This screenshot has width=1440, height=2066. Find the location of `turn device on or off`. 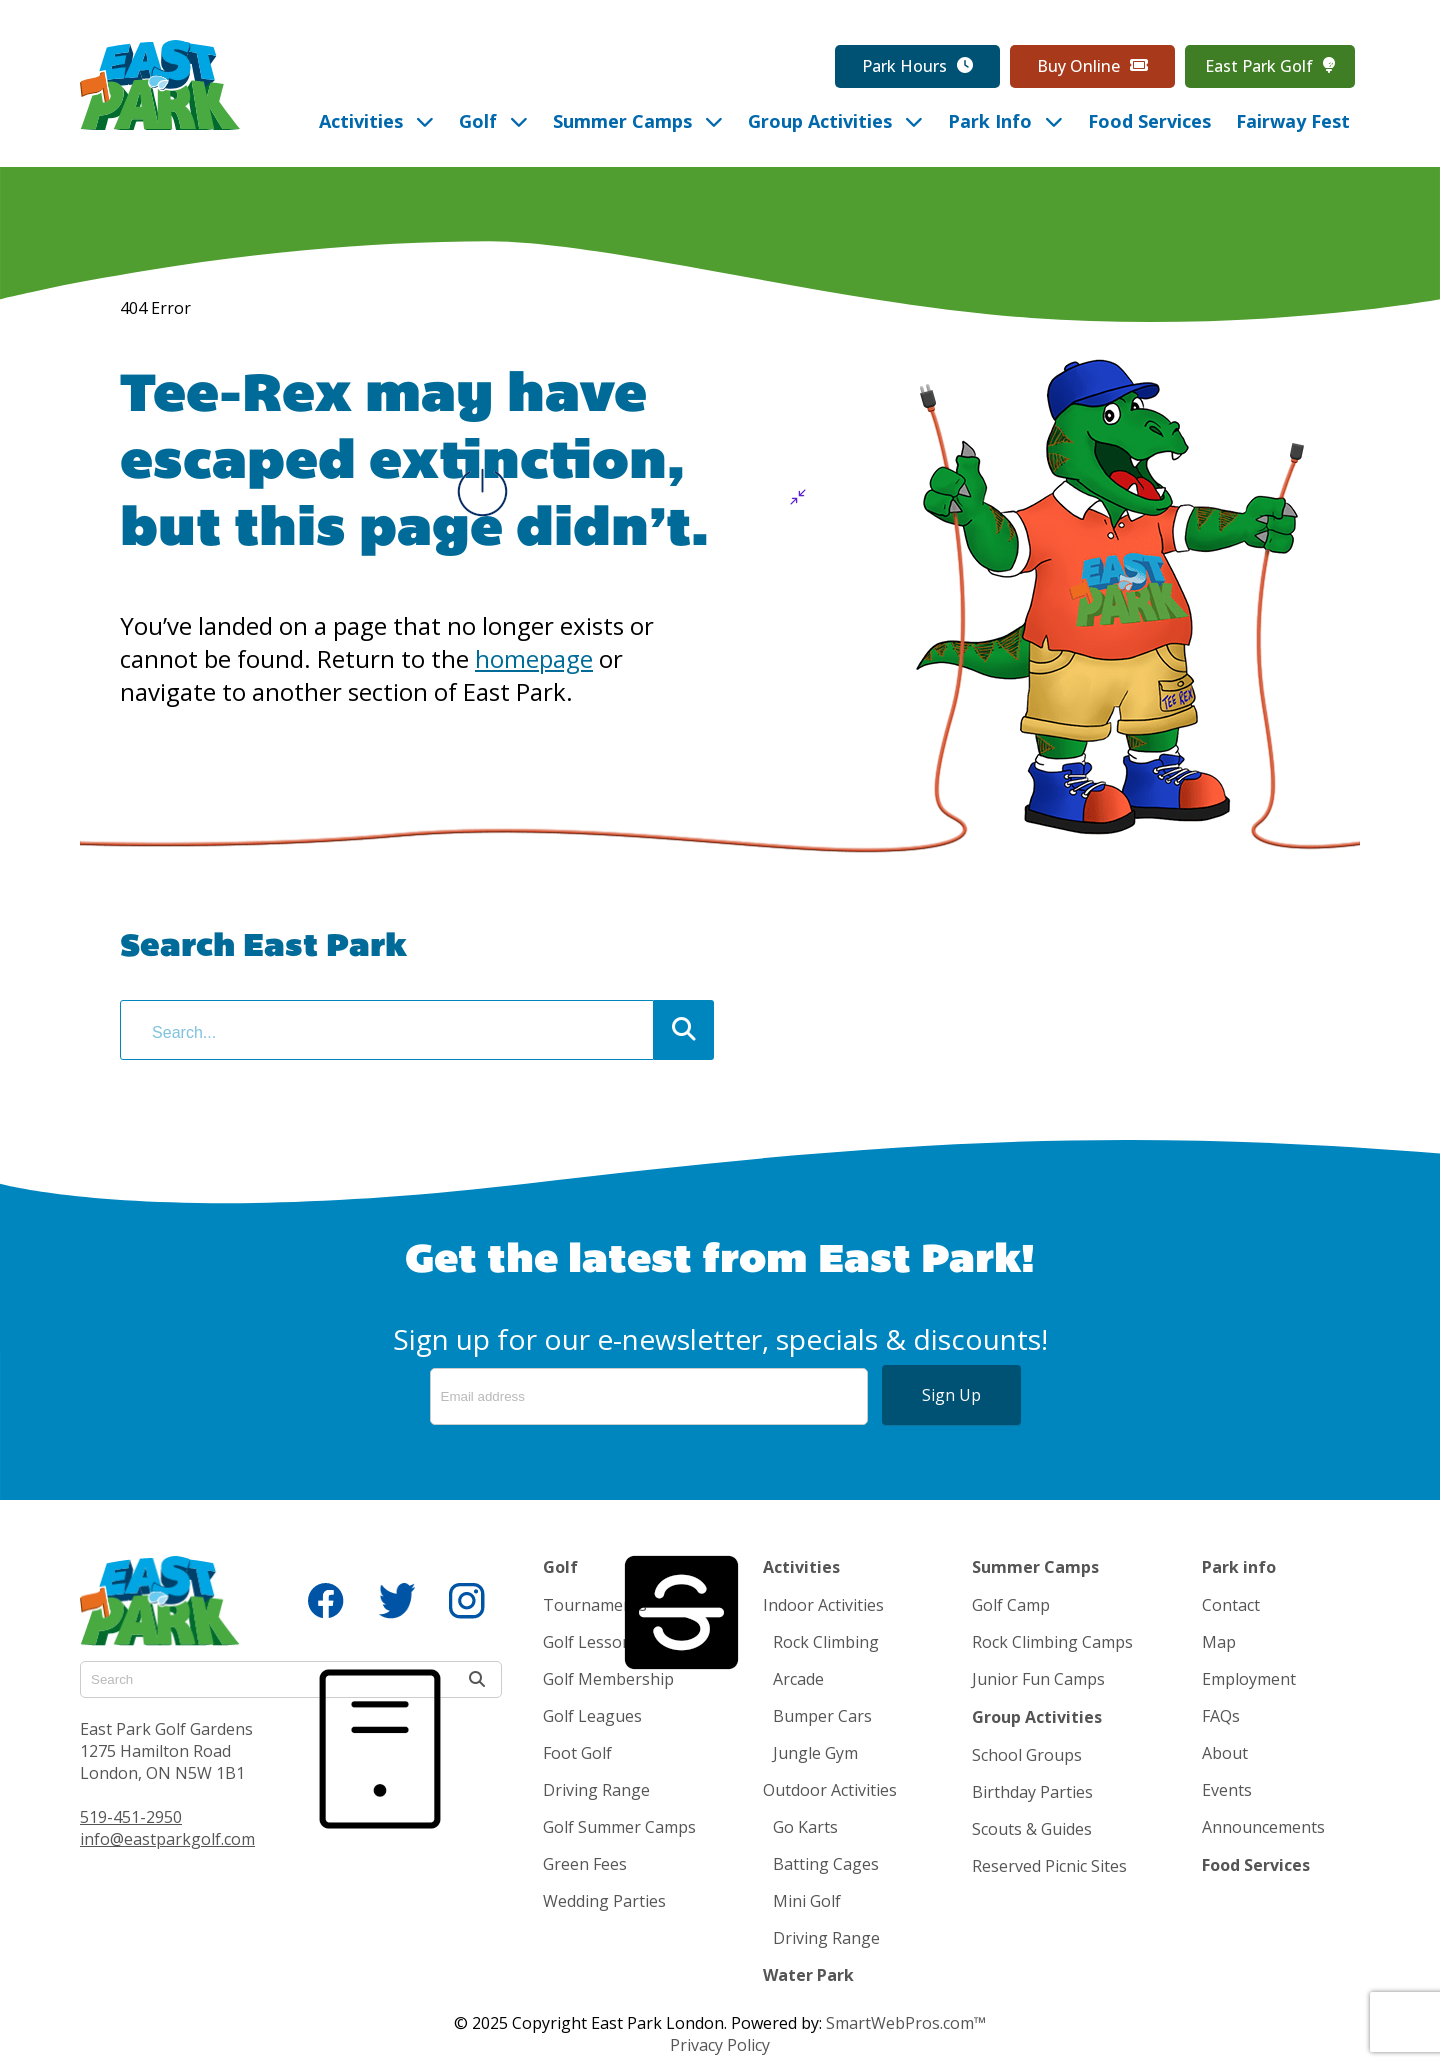

turn device on or off is located at coordinates (482, 491).